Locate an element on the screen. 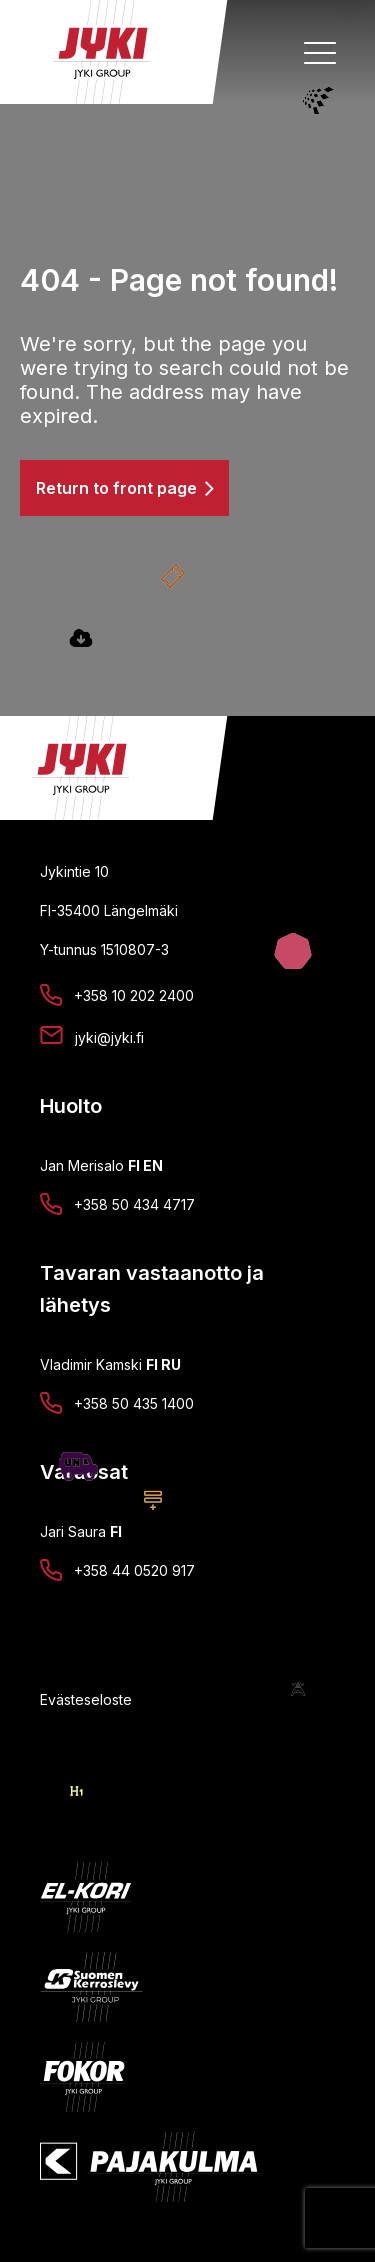  indicates united nations humanitarian aid delivery is located at coordinates (79, 1466).